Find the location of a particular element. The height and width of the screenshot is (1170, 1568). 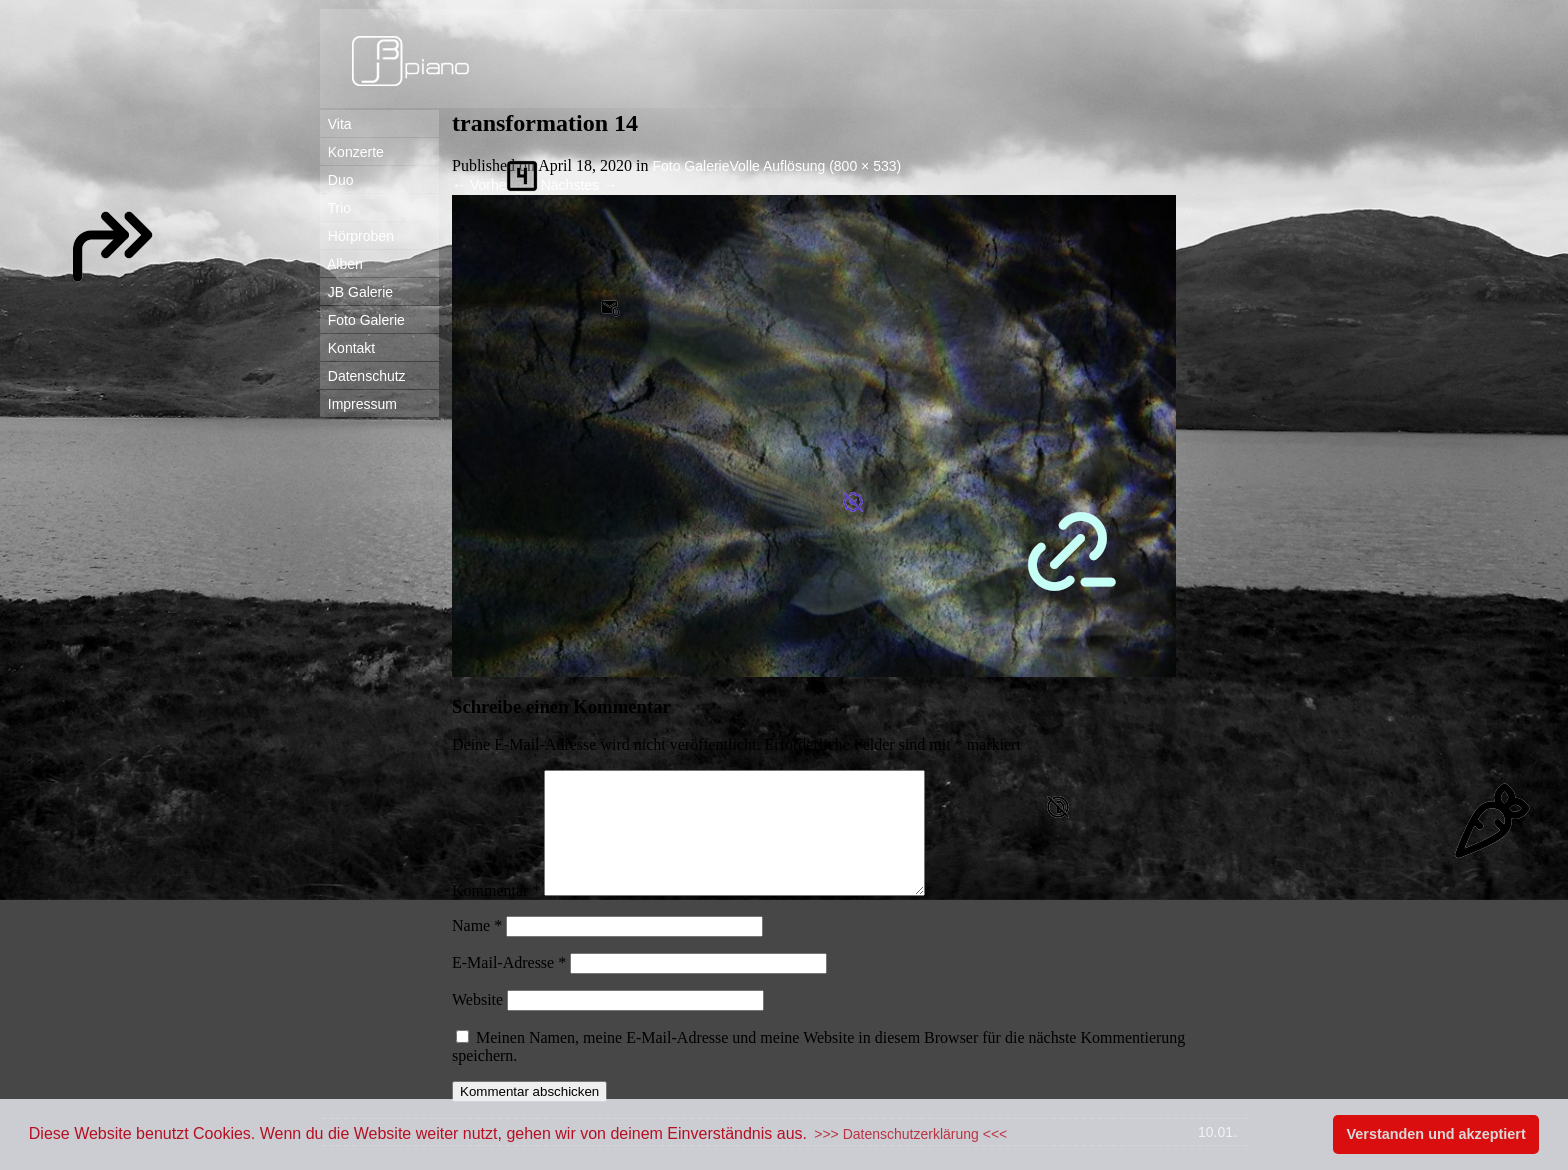

attach a file to your email is located at coordinates (610, 308).